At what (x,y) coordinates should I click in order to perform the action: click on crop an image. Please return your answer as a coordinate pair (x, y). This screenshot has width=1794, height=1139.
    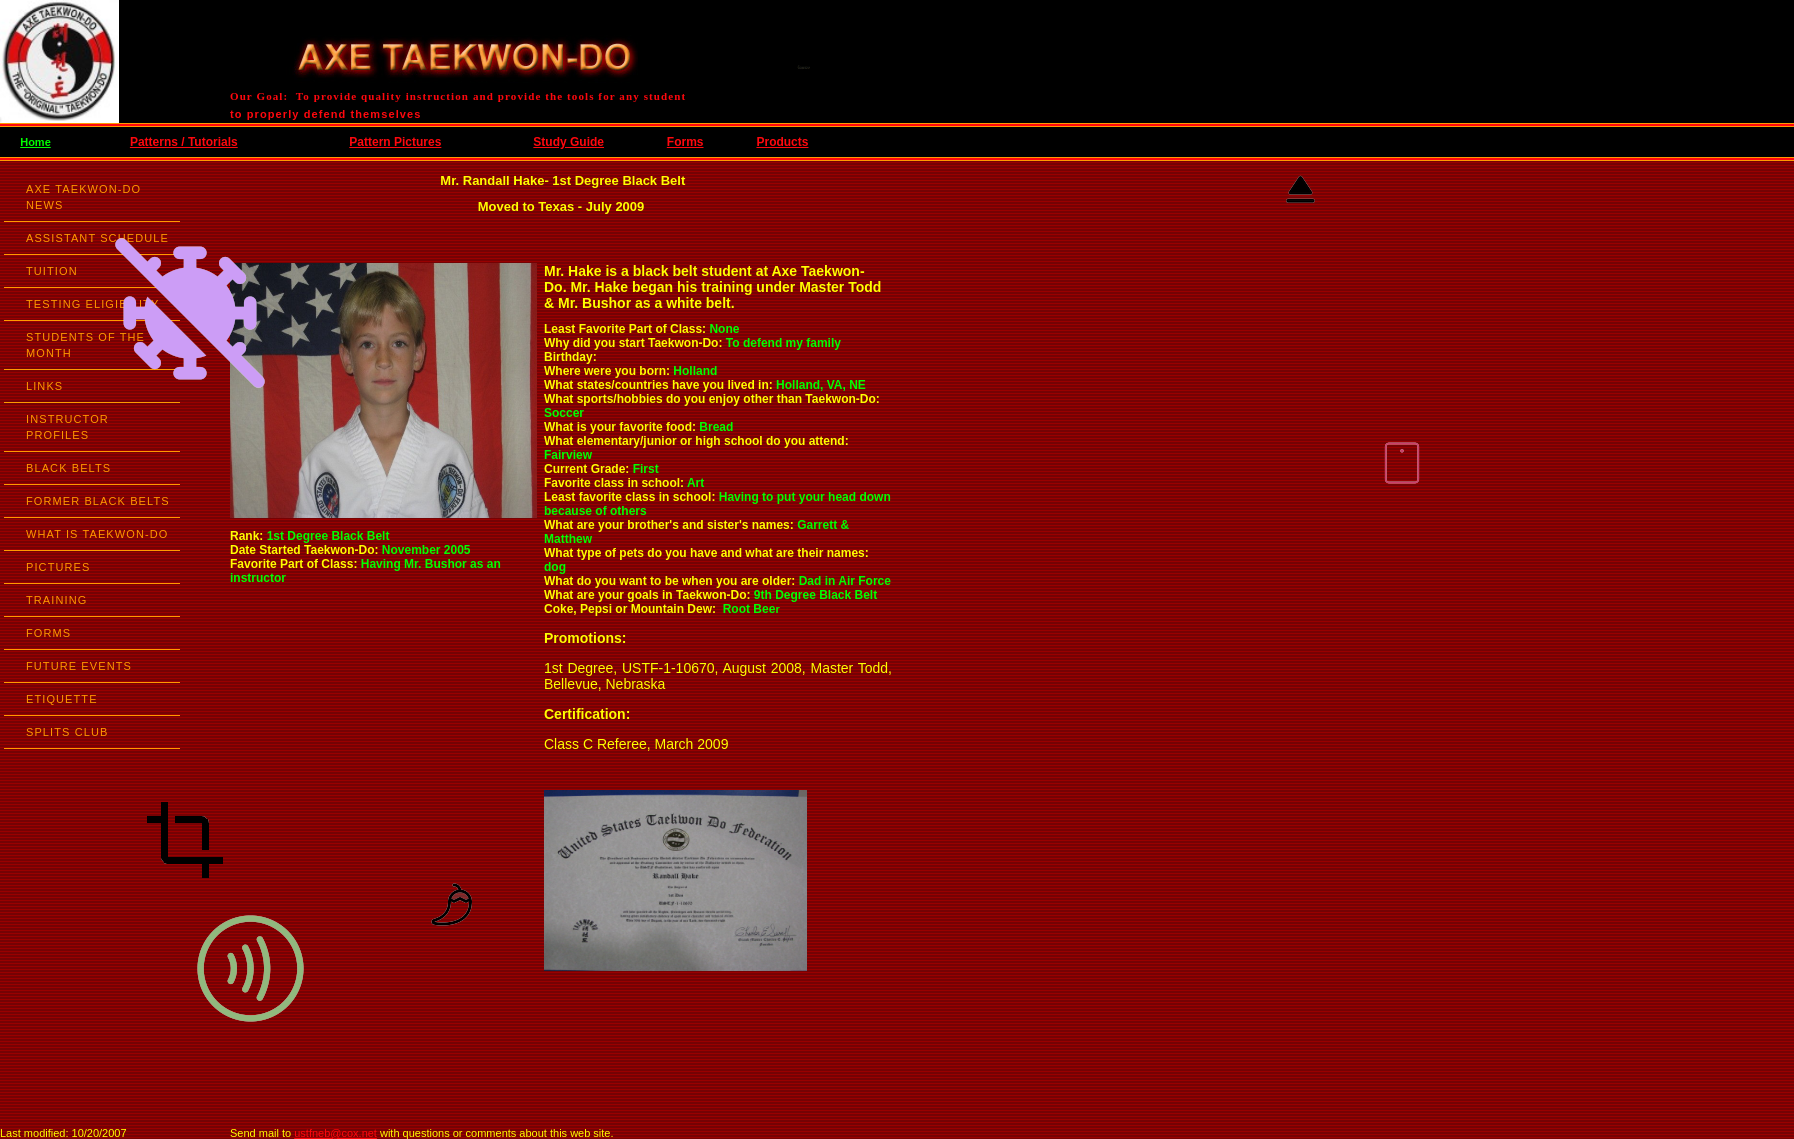
    Looking at the image, I should click on (185, 840).